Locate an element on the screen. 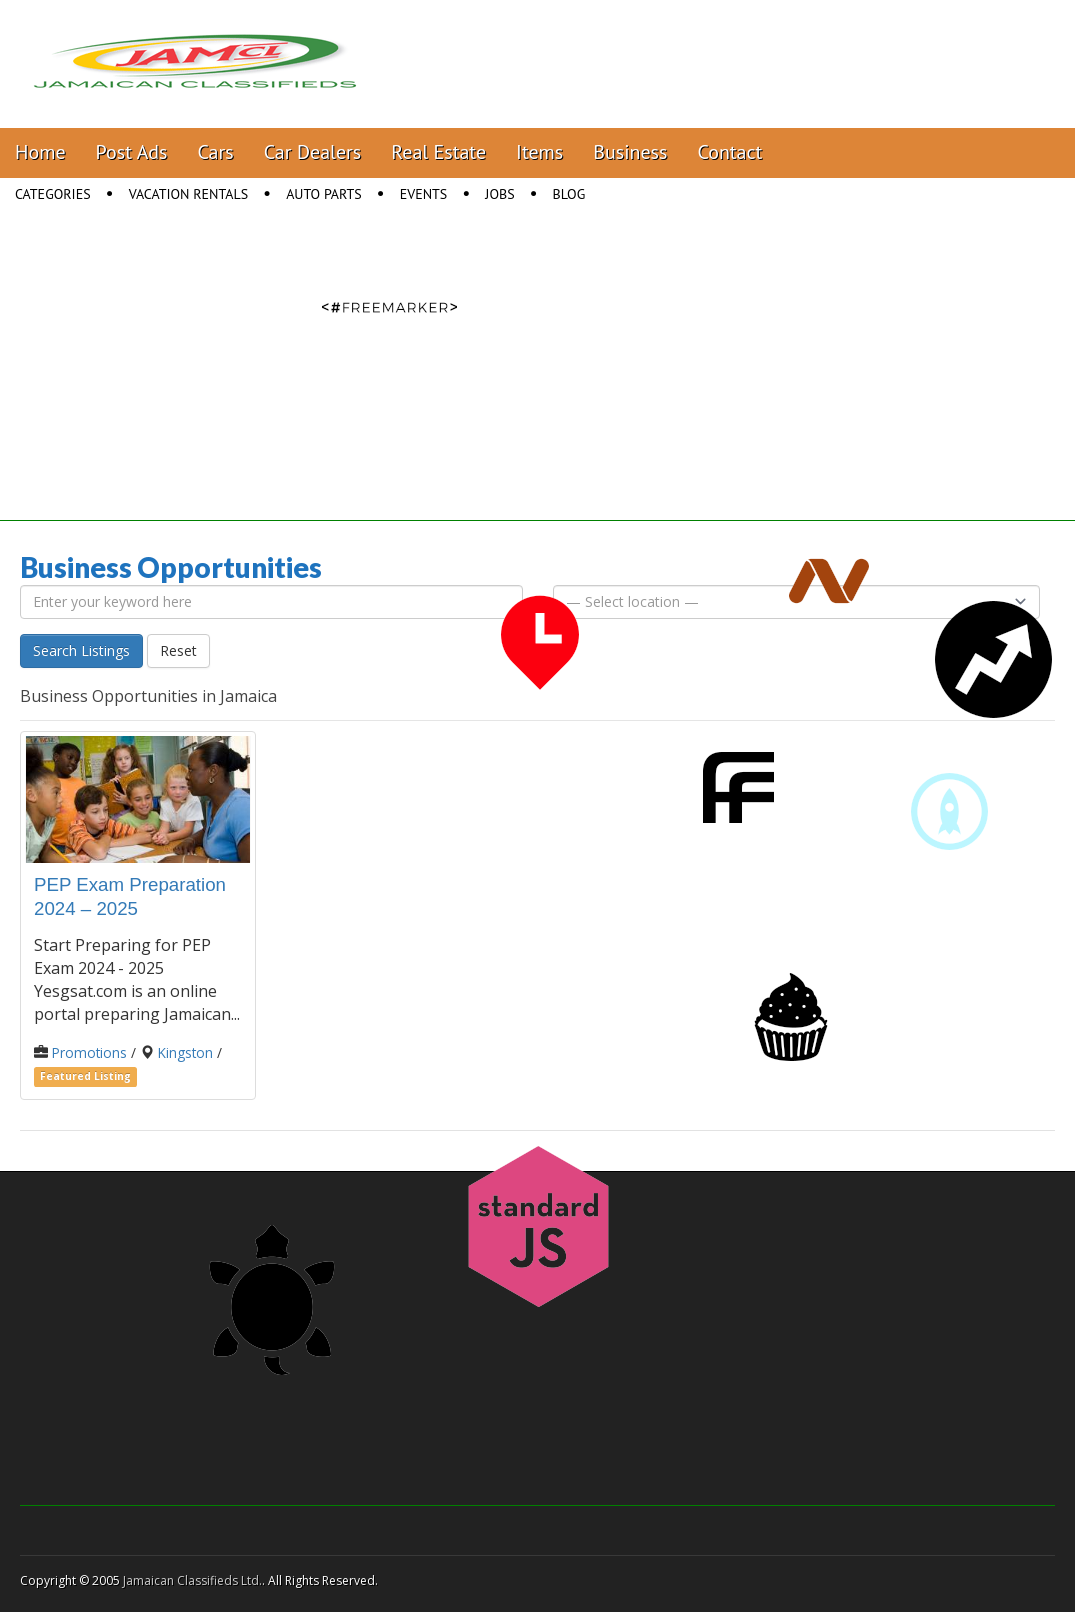 This screenshot has width=1075, height=1612. open the BuzzFeed app is located at coordinates (993, 659).